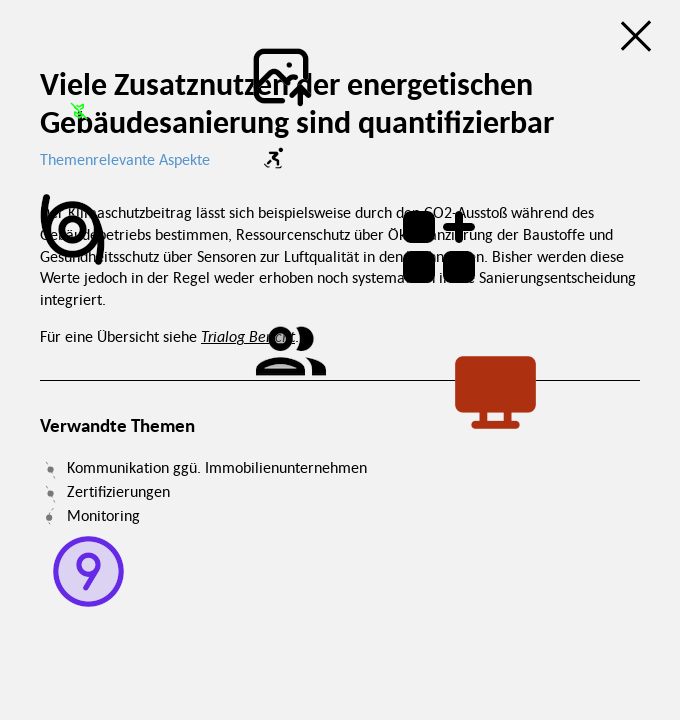  I want to click on upload a photo, so click(281, 76).